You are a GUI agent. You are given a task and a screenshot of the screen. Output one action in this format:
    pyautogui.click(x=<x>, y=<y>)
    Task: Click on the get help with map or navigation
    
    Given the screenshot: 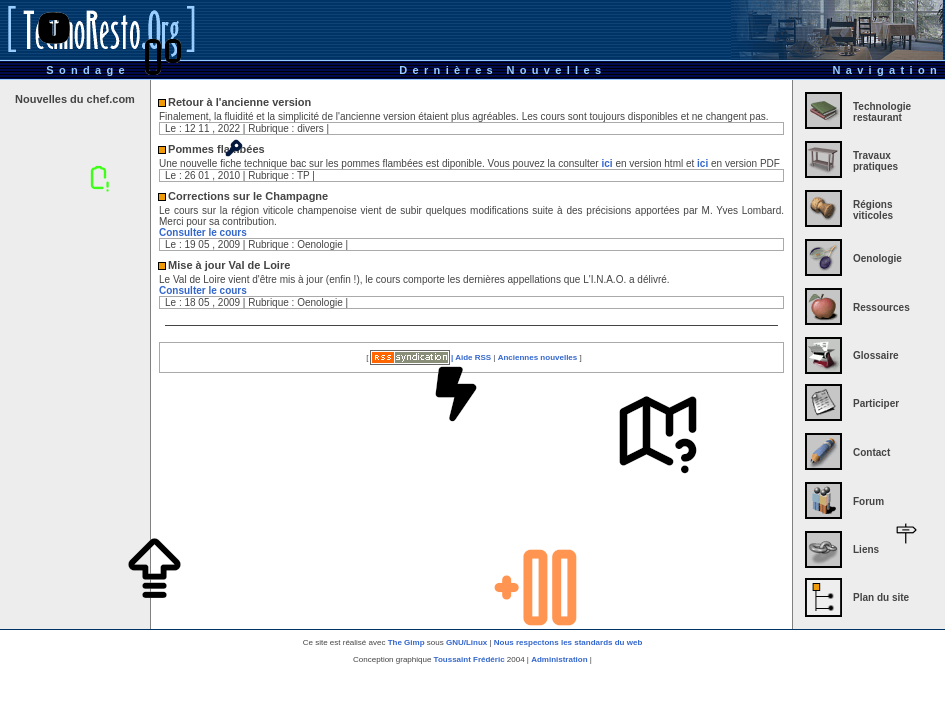 What is the action you would take?
    pyautogui.click(x=658, y=431)
    